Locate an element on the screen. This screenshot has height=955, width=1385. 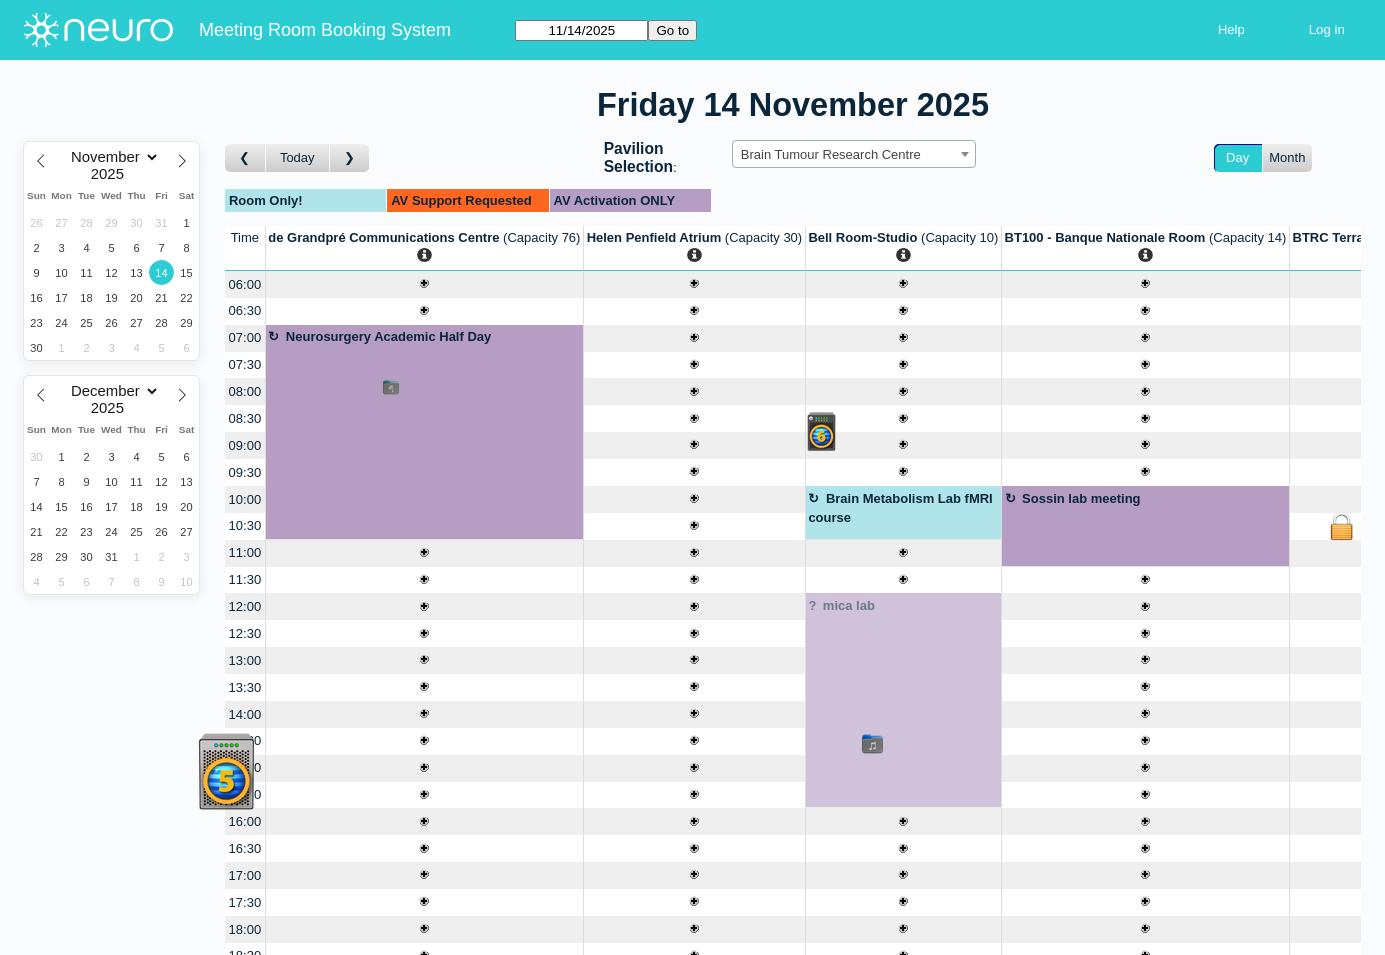
indicates a locked or protected item is located at coordinates (1342, 526).